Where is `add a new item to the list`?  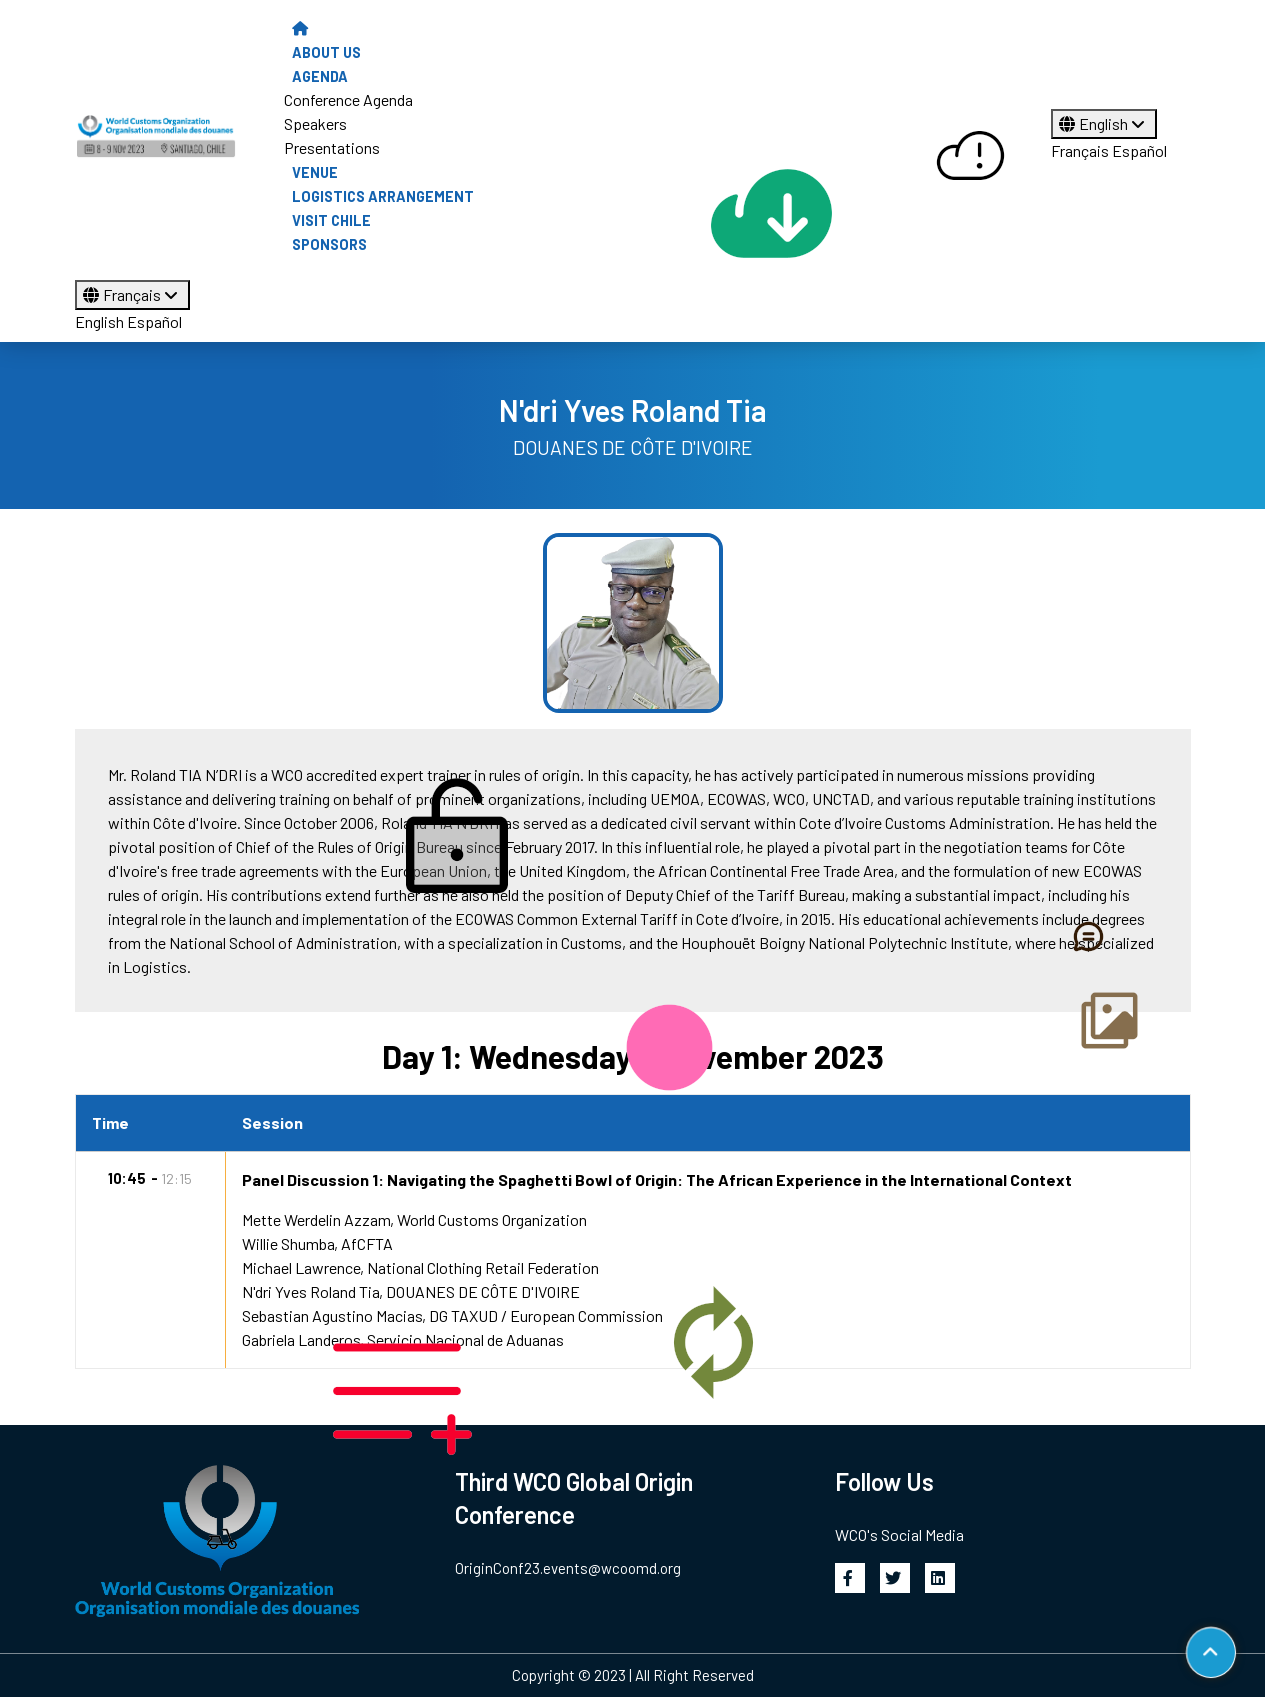 add a new item to the list is located at coordinates (397, 1391).